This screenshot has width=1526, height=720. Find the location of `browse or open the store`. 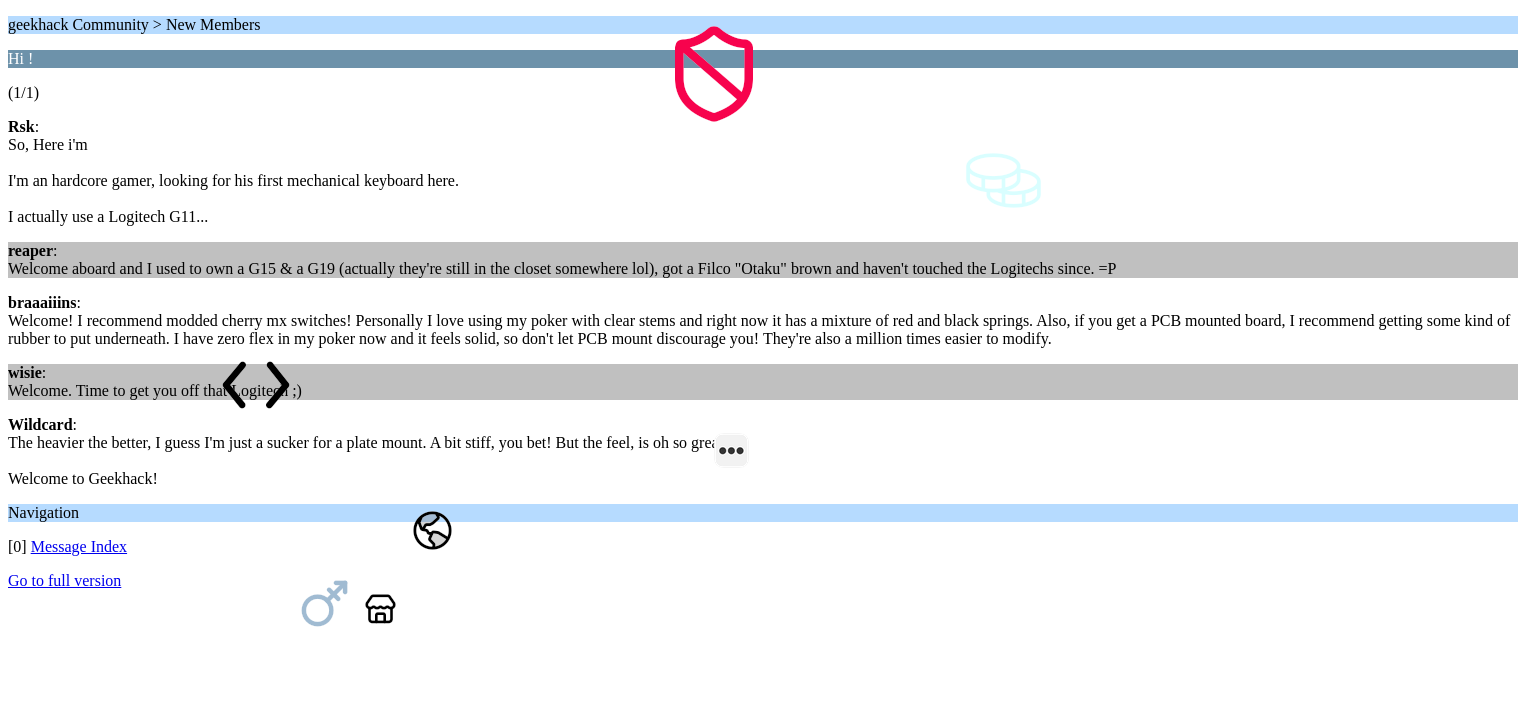

browse or open the store is located at coordinates (380, 609).